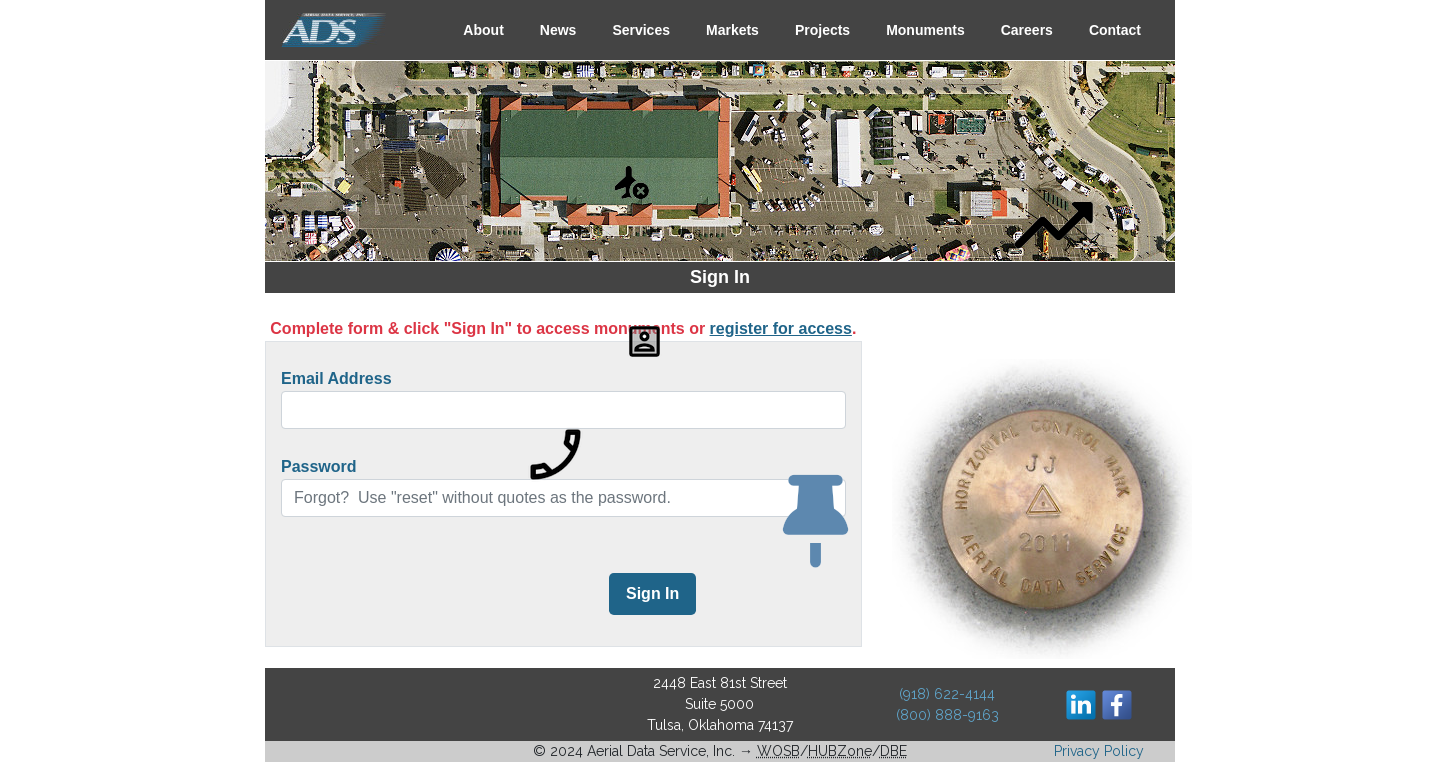 This screenshot has height=762, width=1440. I want to click on switch to portrait orientation mode, so click(644, 341).